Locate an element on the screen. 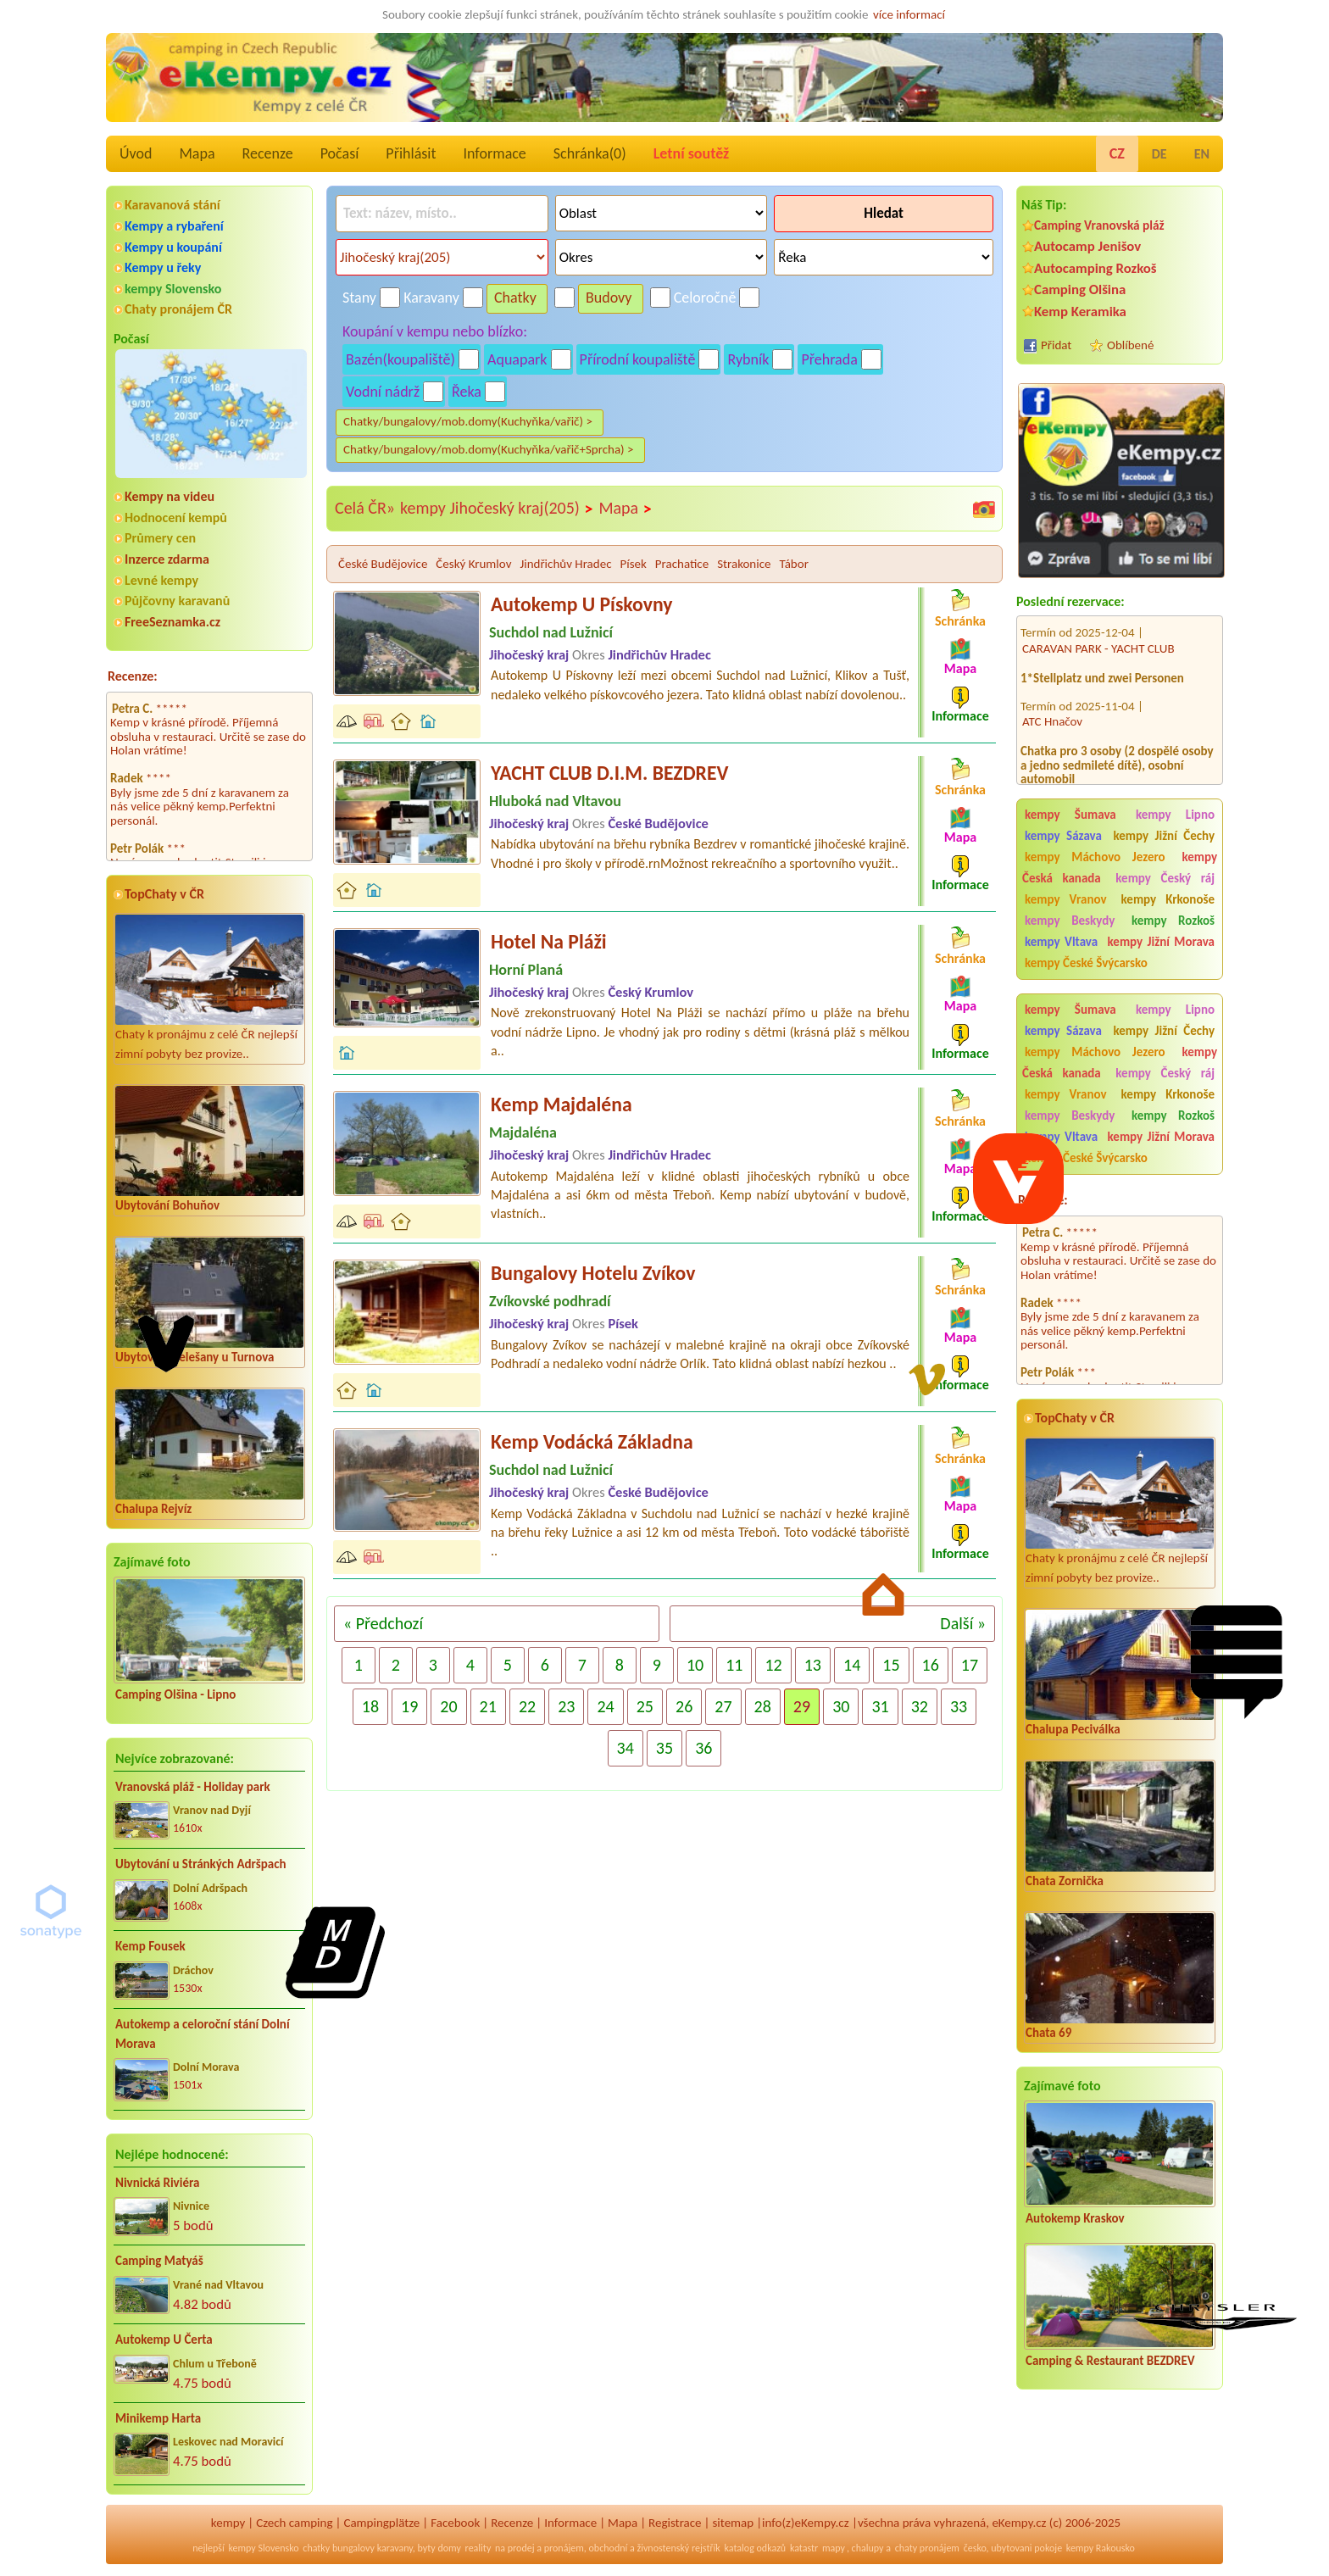 This screenshot has width=1329, height=2576. mdbook documentation tool logo is located at coordinates (335, 1952).